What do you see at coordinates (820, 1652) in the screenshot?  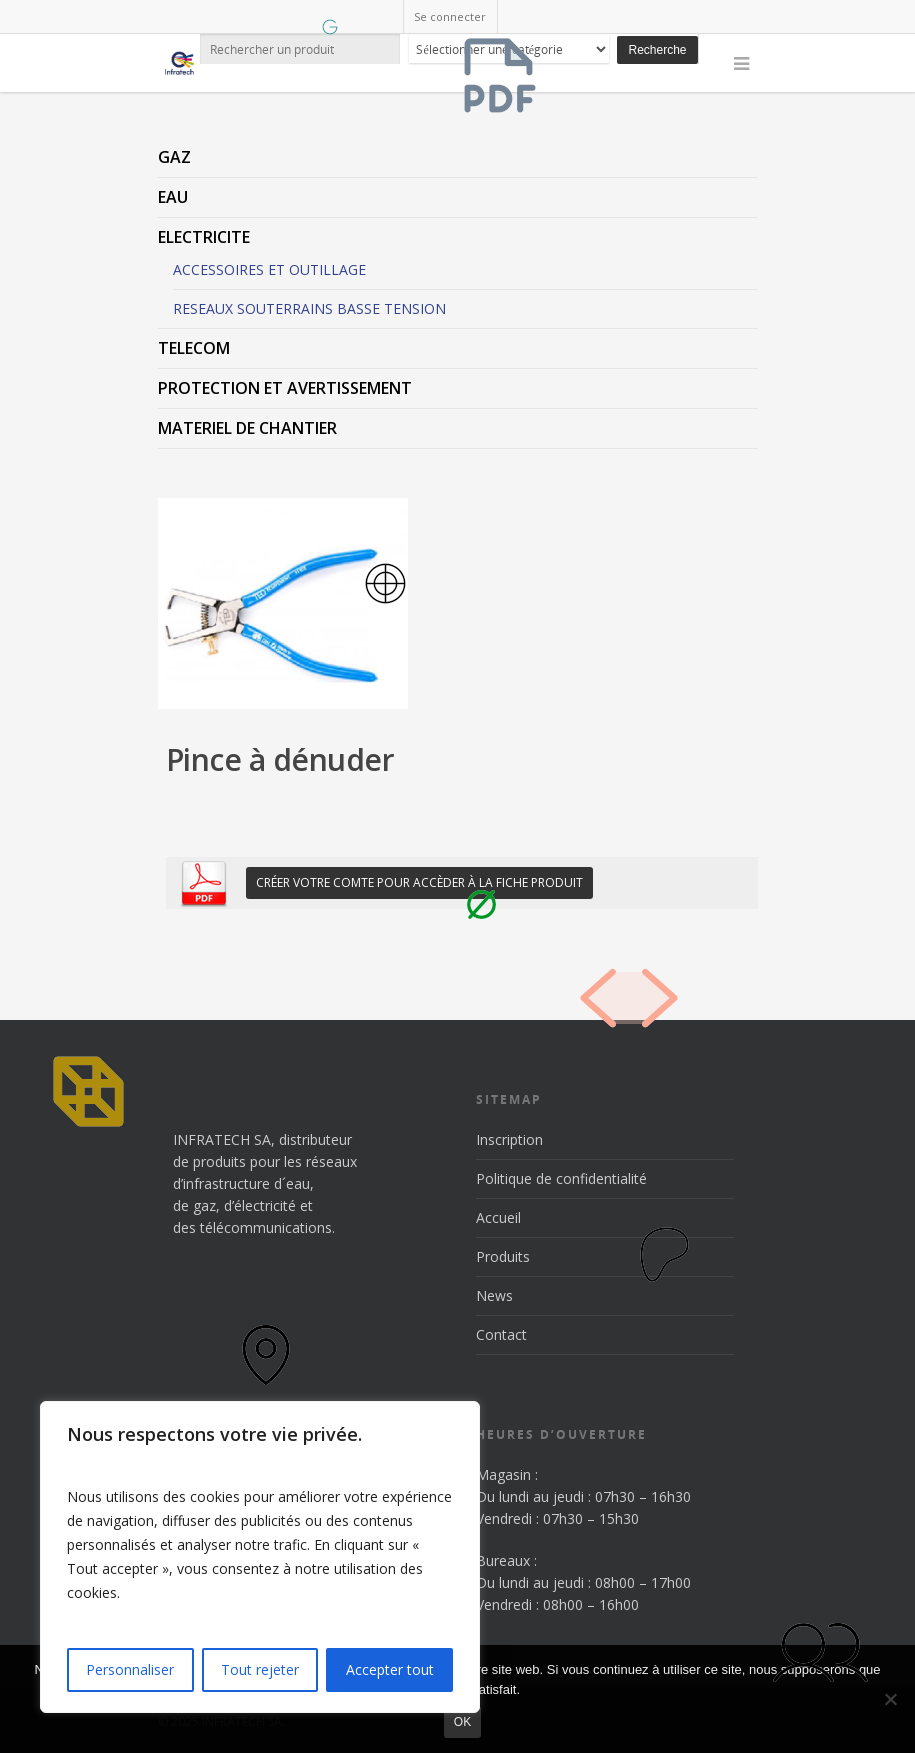 I see `view all users or contacts` at bounding box center [820, 1652].